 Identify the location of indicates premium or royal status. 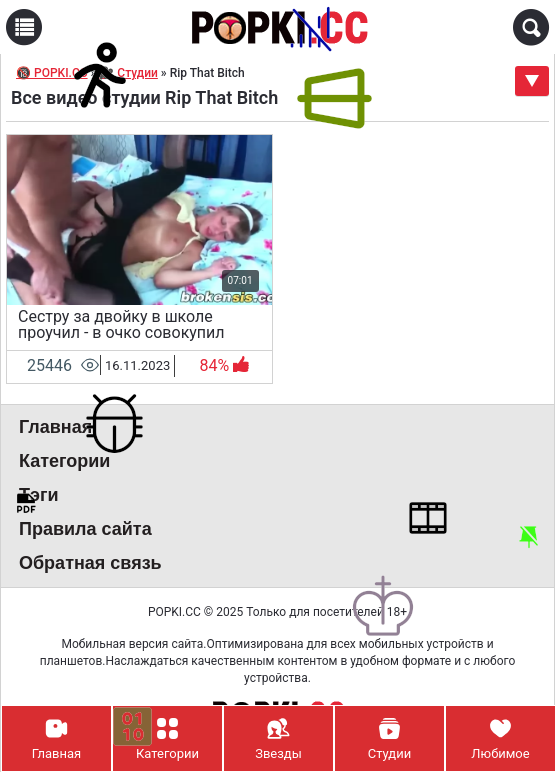
(383, 610).